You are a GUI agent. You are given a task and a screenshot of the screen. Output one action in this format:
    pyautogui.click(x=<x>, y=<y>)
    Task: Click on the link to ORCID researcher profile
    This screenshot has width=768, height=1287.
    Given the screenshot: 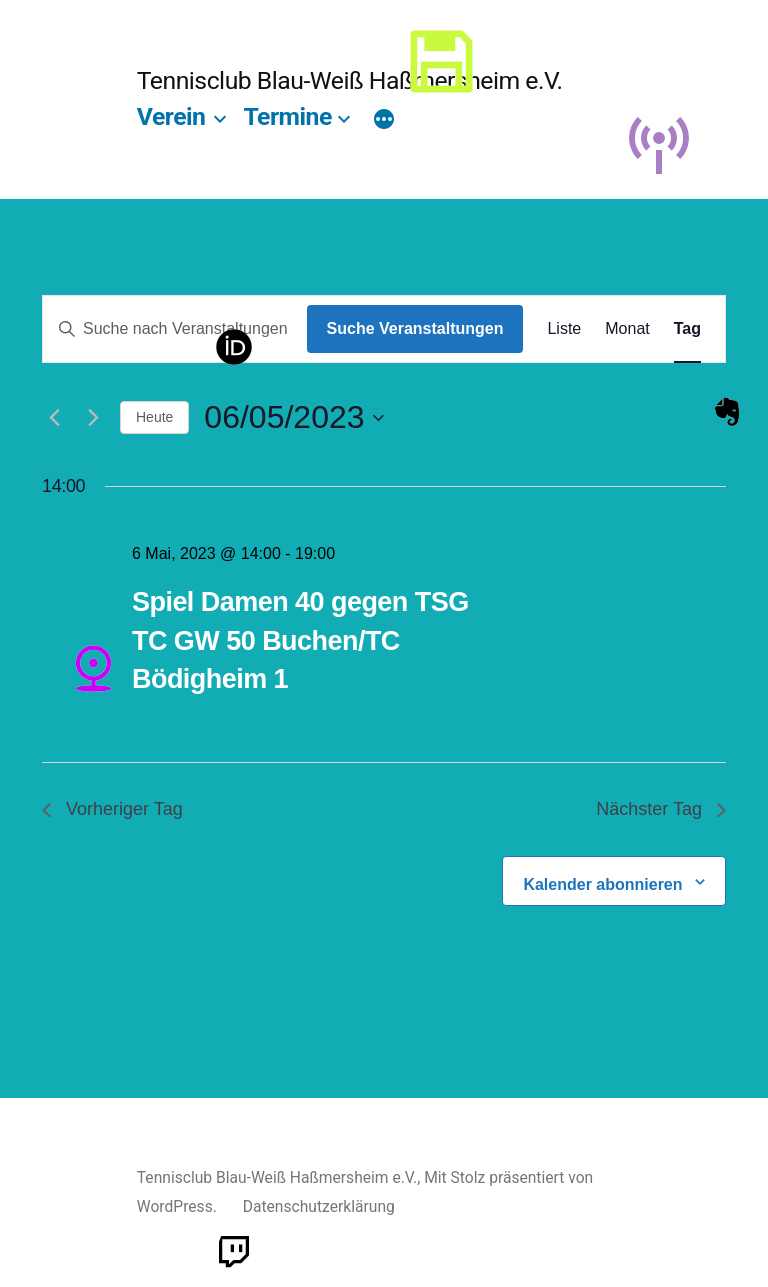 What is the action you would take?
    pyautogui.click(x=234, y=347)
    